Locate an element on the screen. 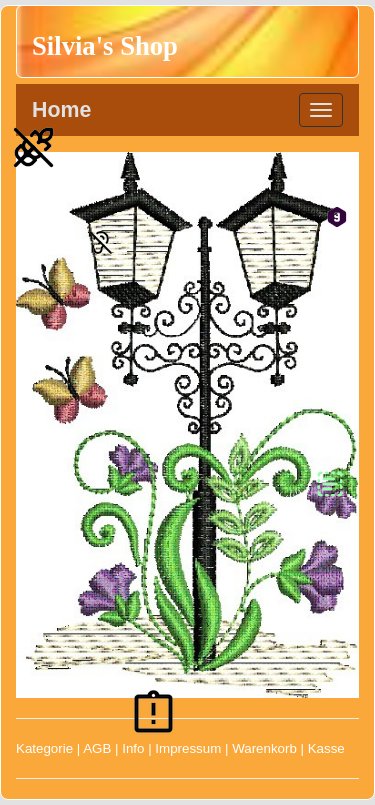 The image size is (375, 805). indicates step 9 in a multi-step process is located at coordinates (337, 217).